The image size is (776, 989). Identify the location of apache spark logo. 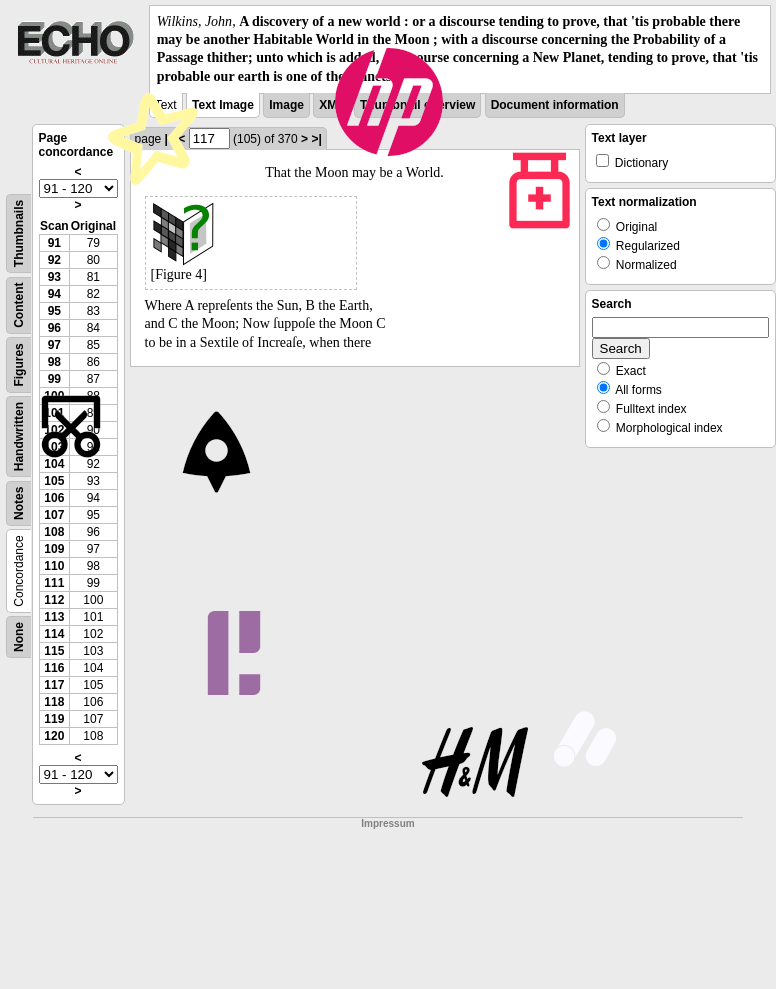
(153, 139).